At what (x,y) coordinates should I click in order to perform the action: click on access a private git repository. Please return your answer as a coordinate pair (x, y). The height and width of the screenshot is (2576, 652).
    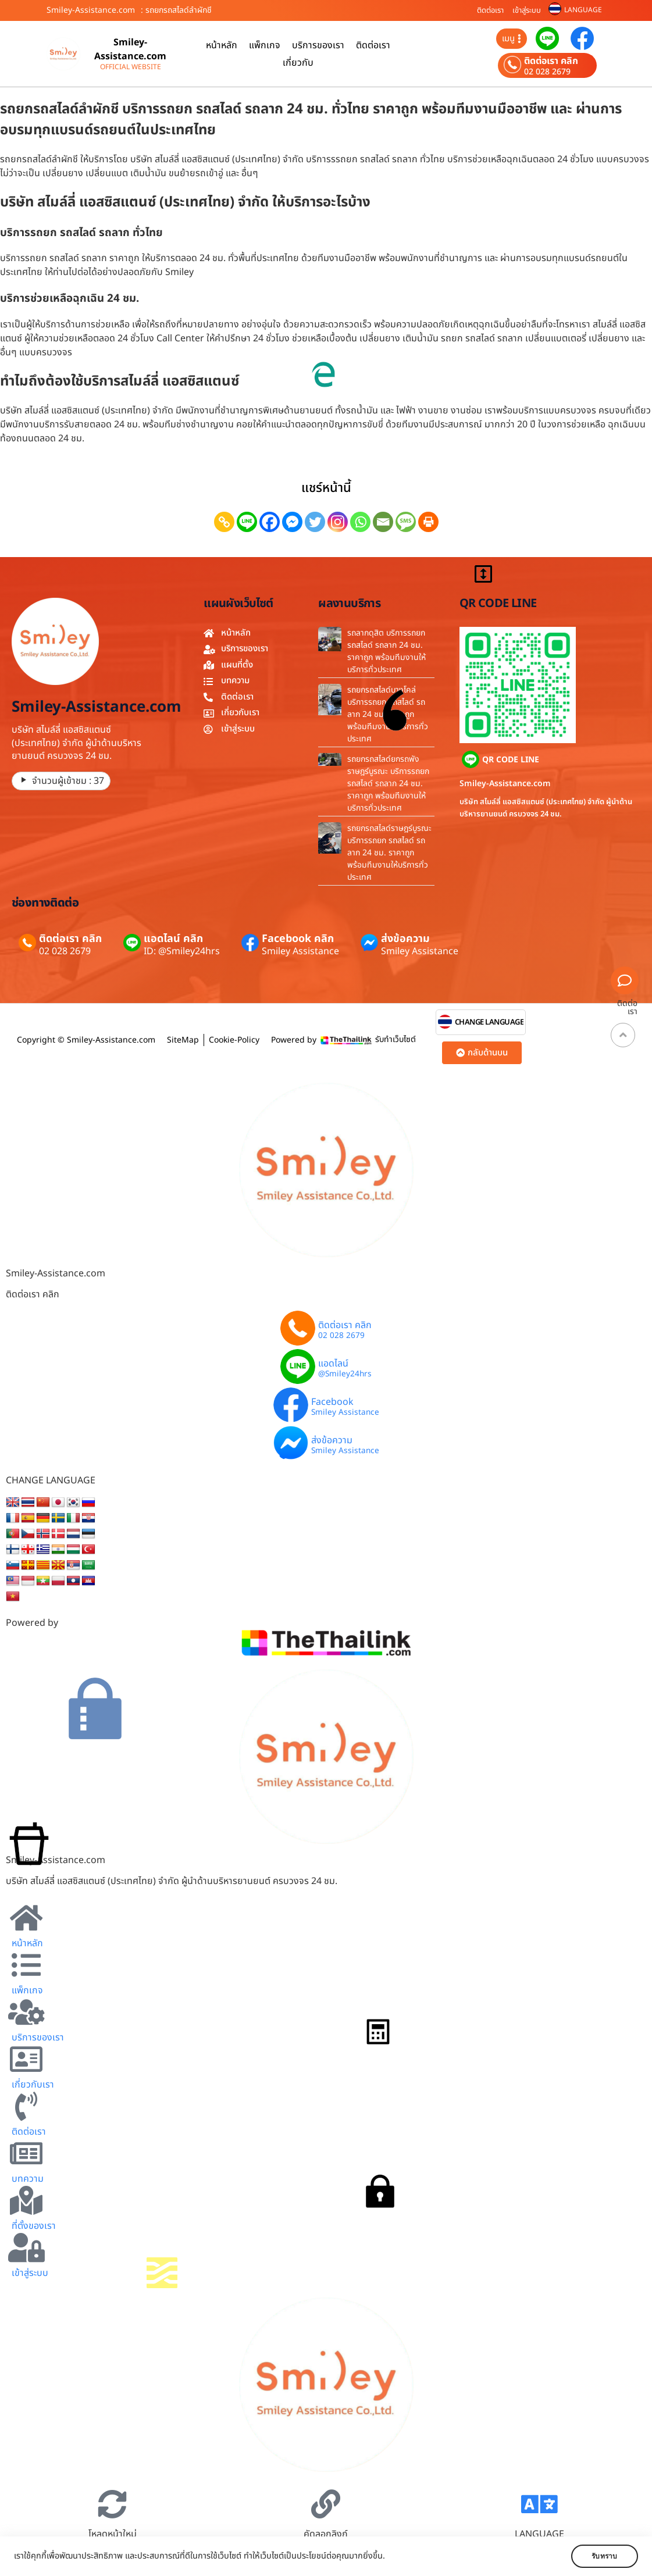
    Looking at the image, I should click on (95, 1710).